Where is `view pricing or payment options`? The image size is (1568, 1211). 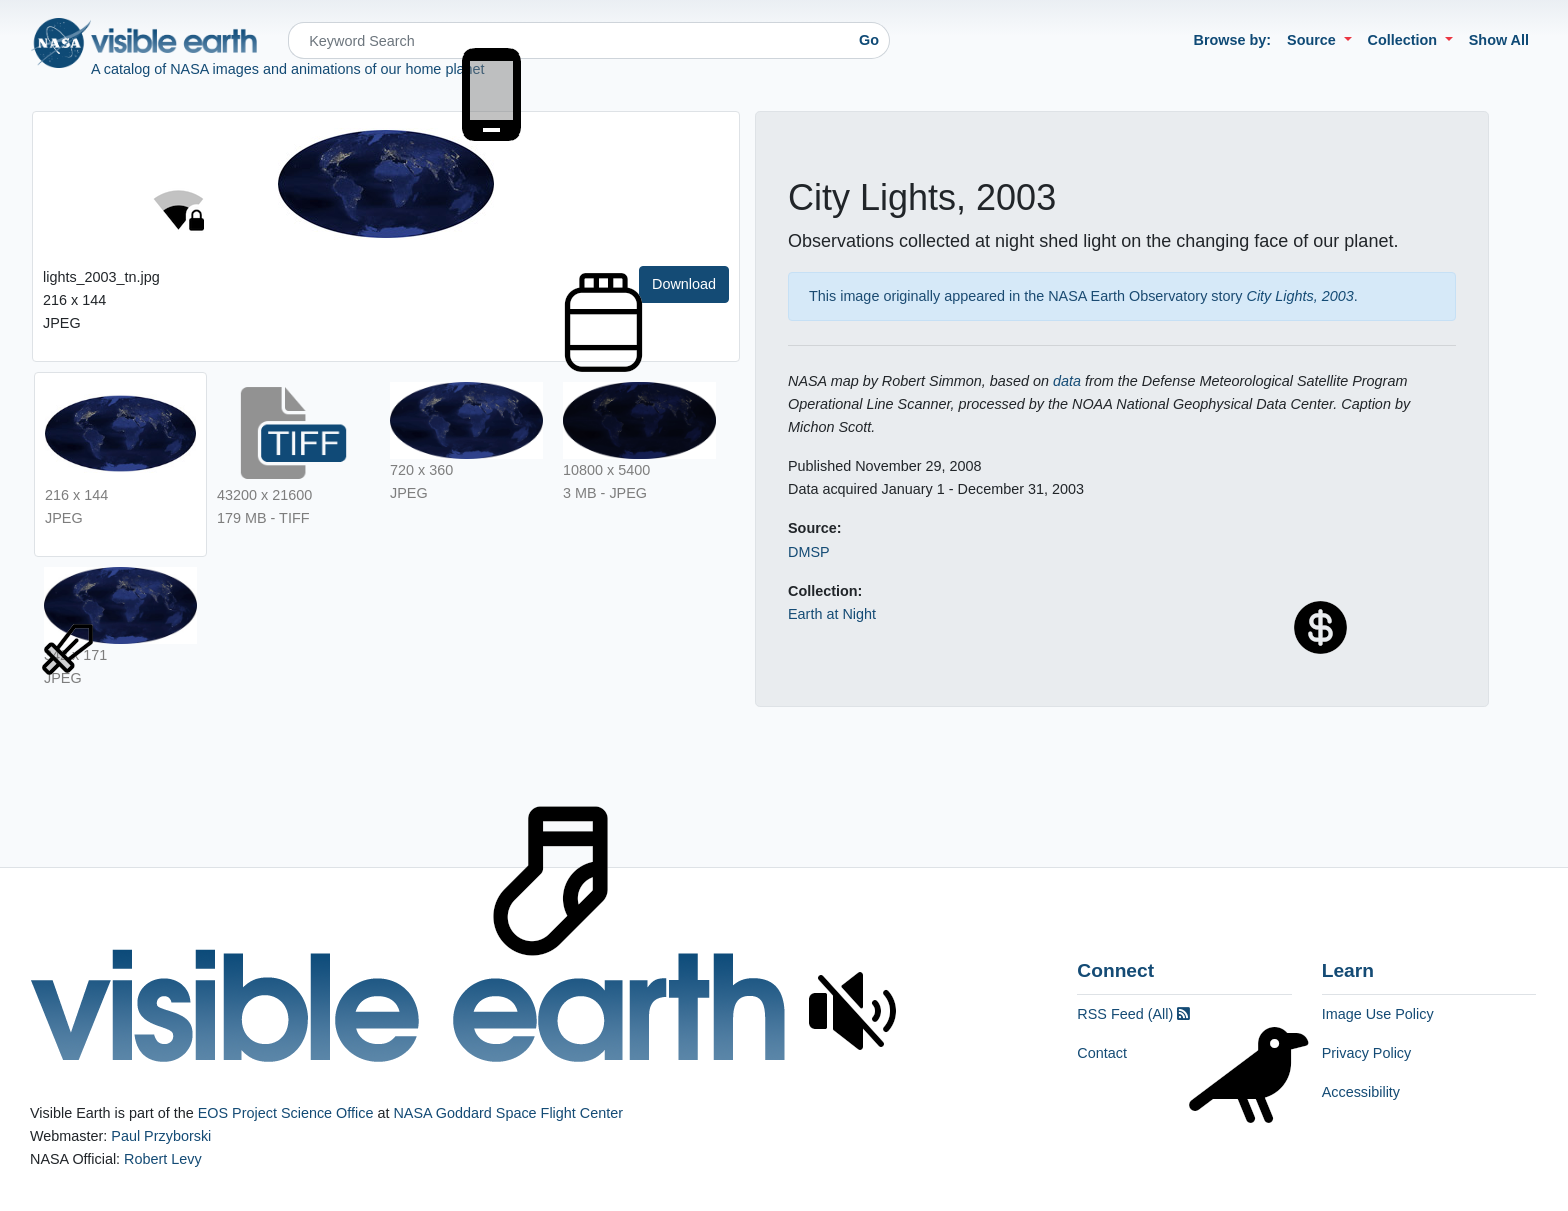 view pricing or payment options is located at coordinates (1320, 627).